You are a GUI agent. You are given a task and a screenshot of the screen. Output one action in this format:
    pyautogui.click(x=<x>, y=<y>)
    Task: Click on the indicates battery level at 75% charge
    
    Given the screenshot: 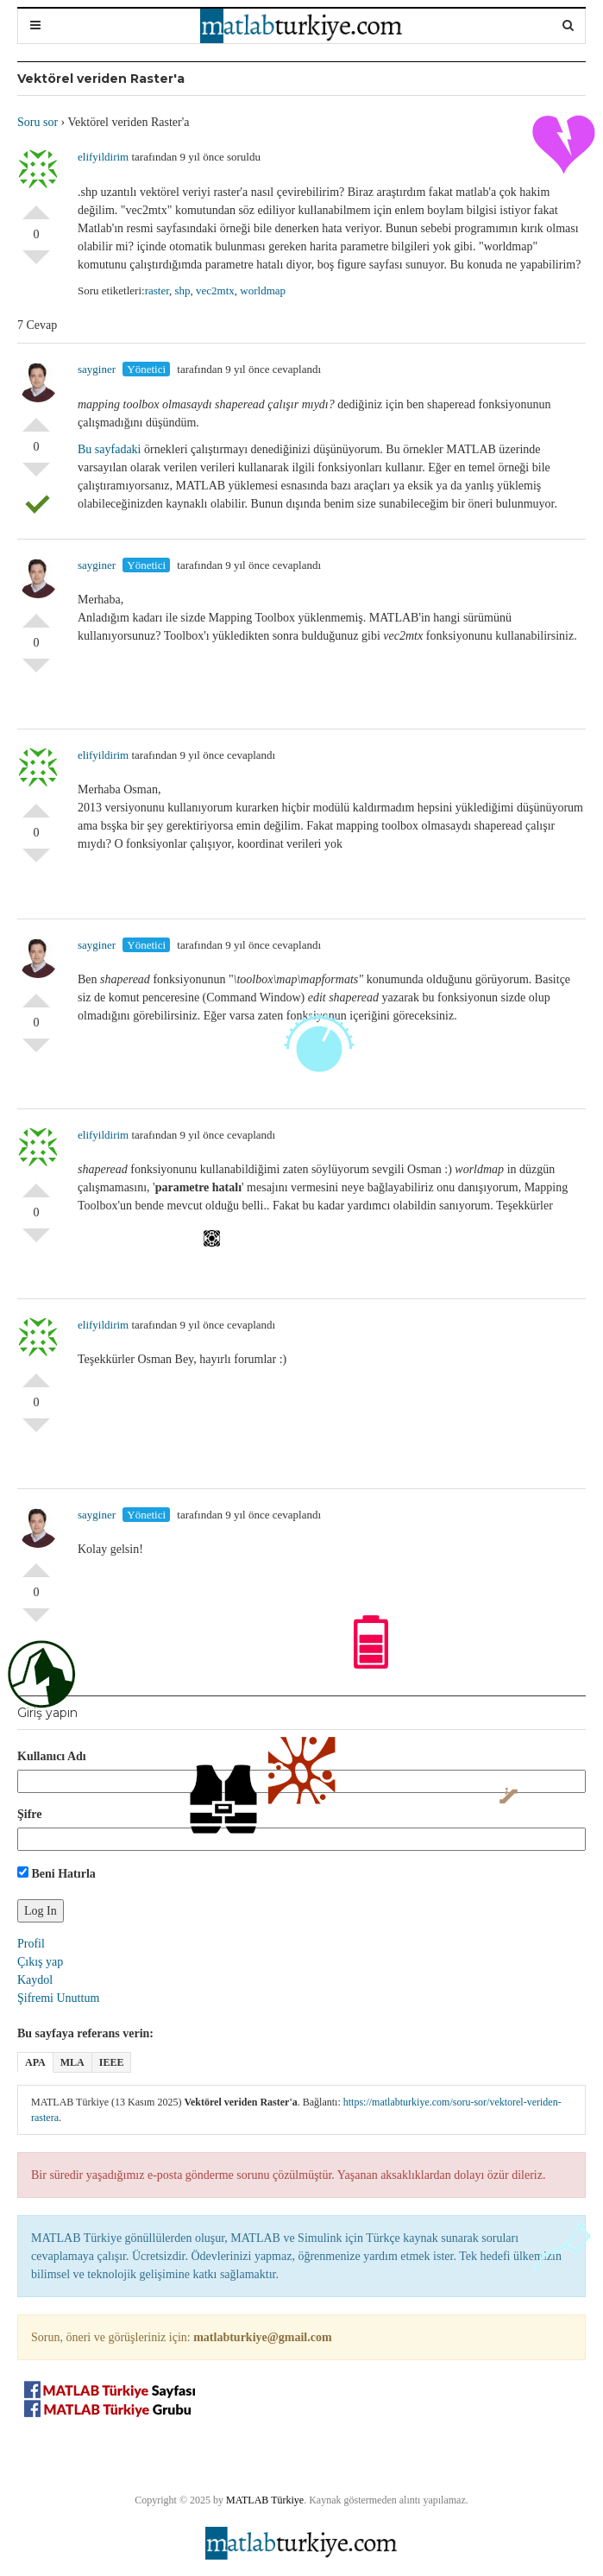 What is the action you would take?
    pyautogui.click(x=371, y=1642)
    